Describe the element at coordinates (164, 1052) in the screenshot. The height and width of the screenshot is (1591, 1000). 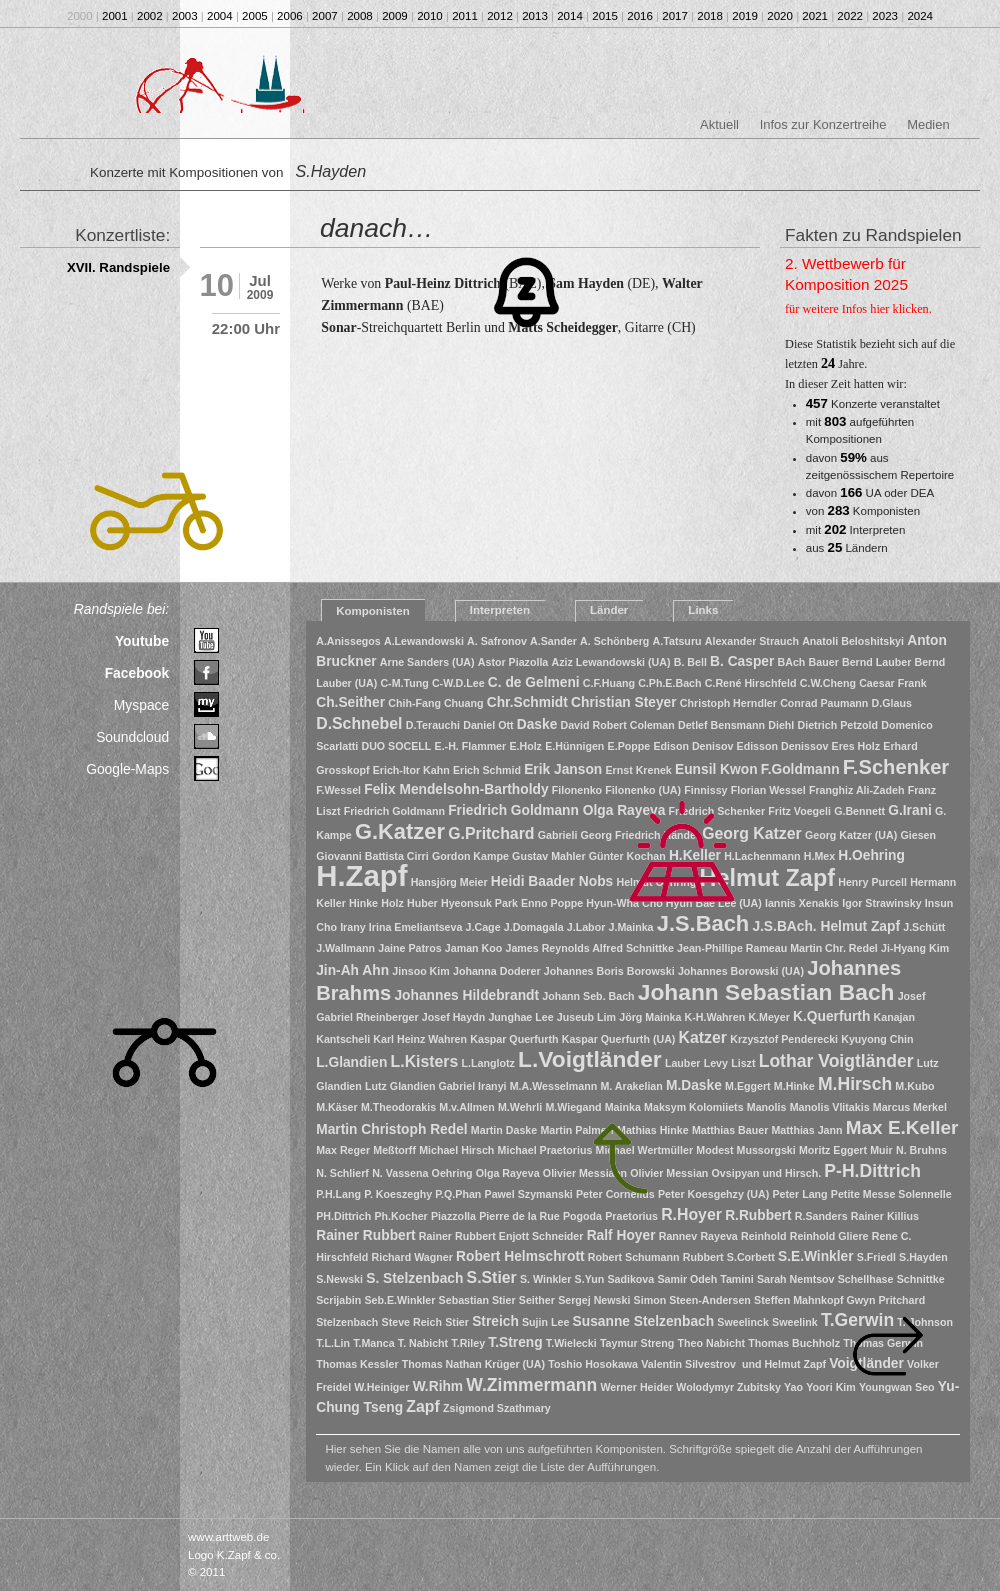
I see `edit vector path or curve` at that location.